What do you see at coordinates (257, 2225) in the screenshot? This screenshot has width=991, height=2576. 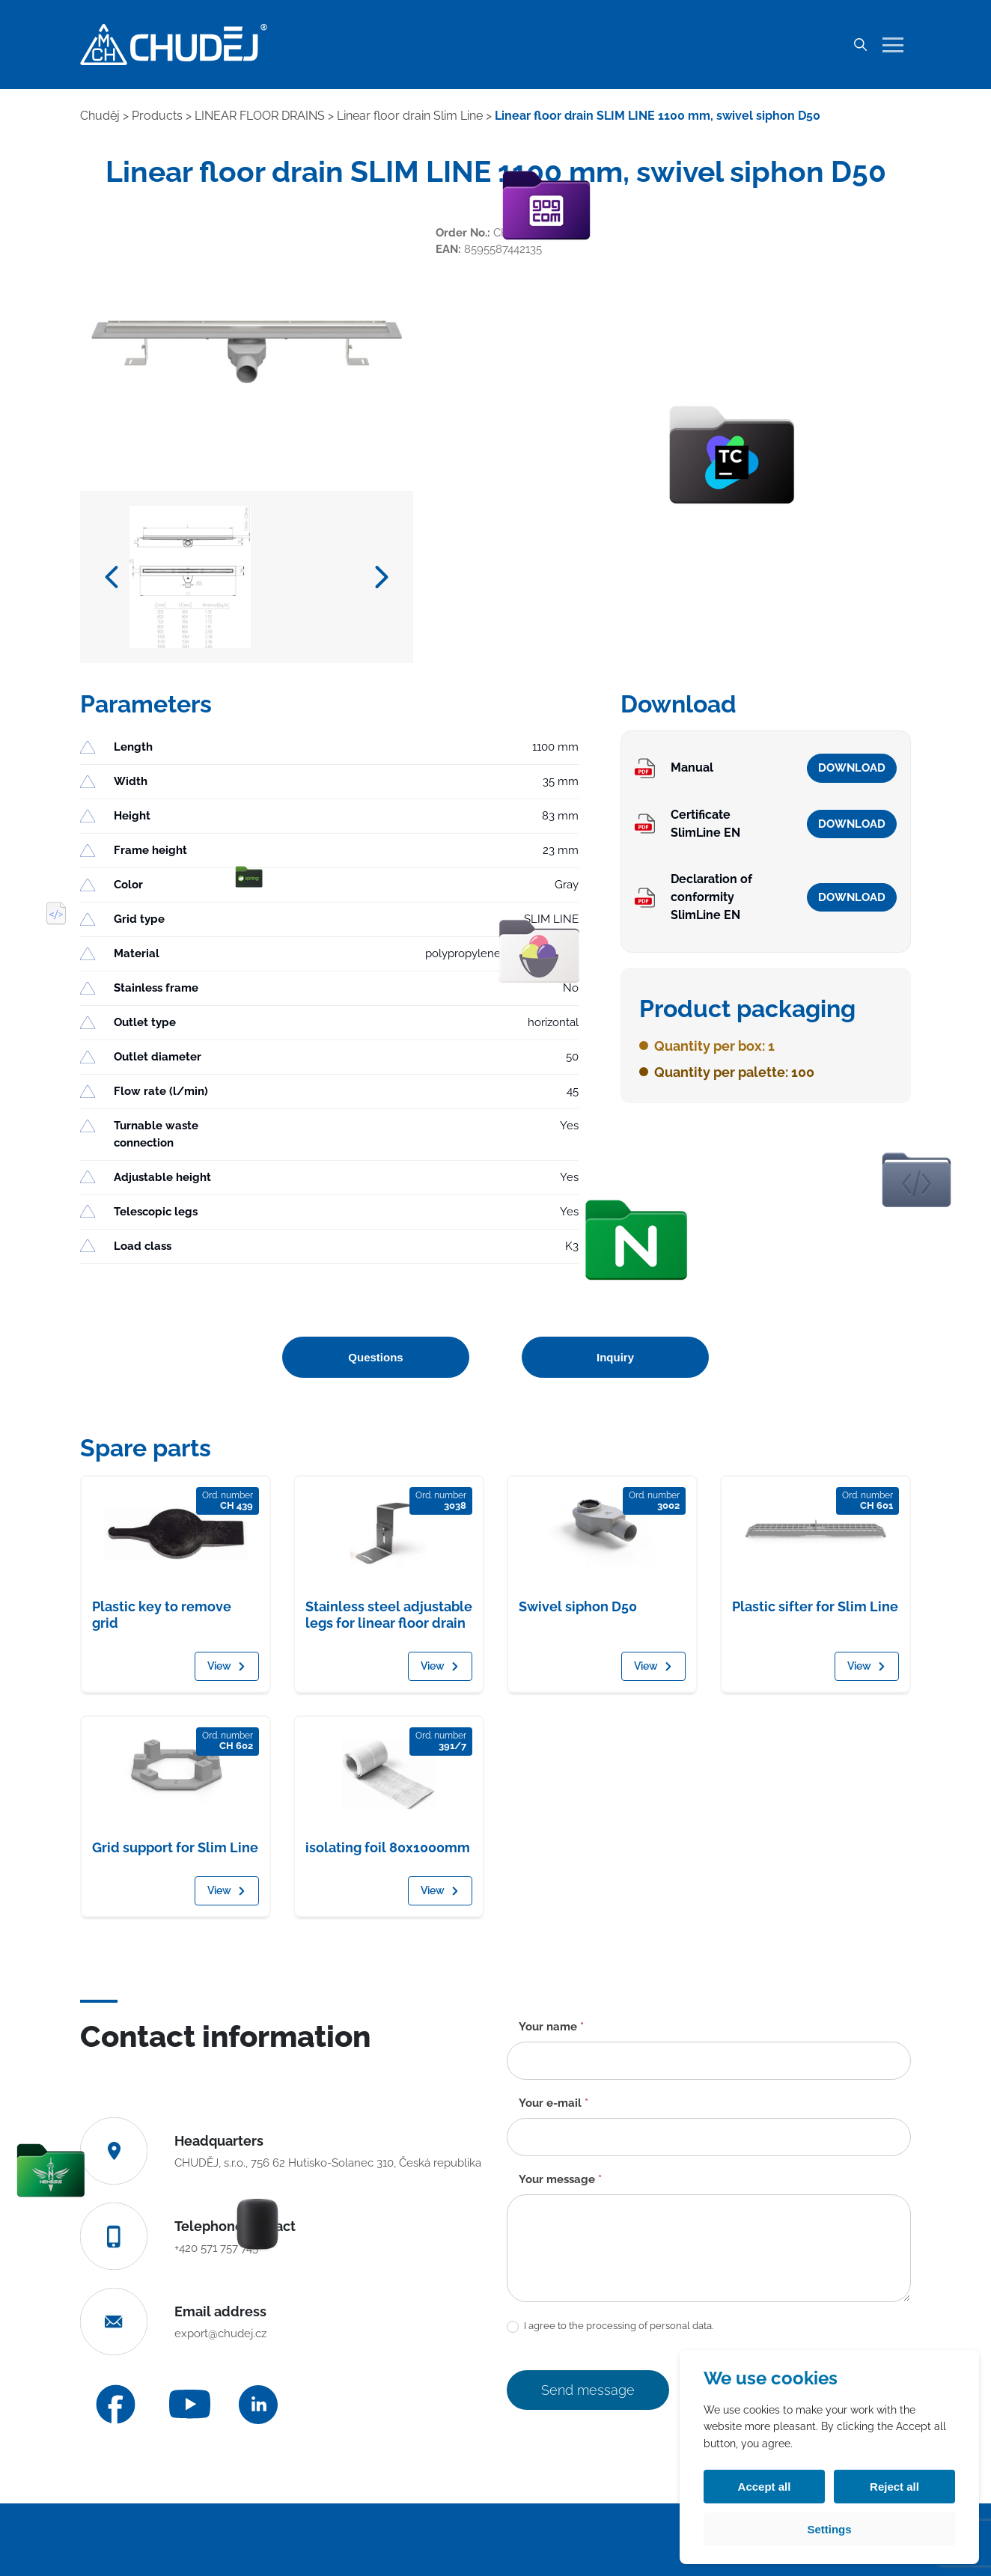 I see `apple homepod smart speaker device` at bounding box center [257, 2225].